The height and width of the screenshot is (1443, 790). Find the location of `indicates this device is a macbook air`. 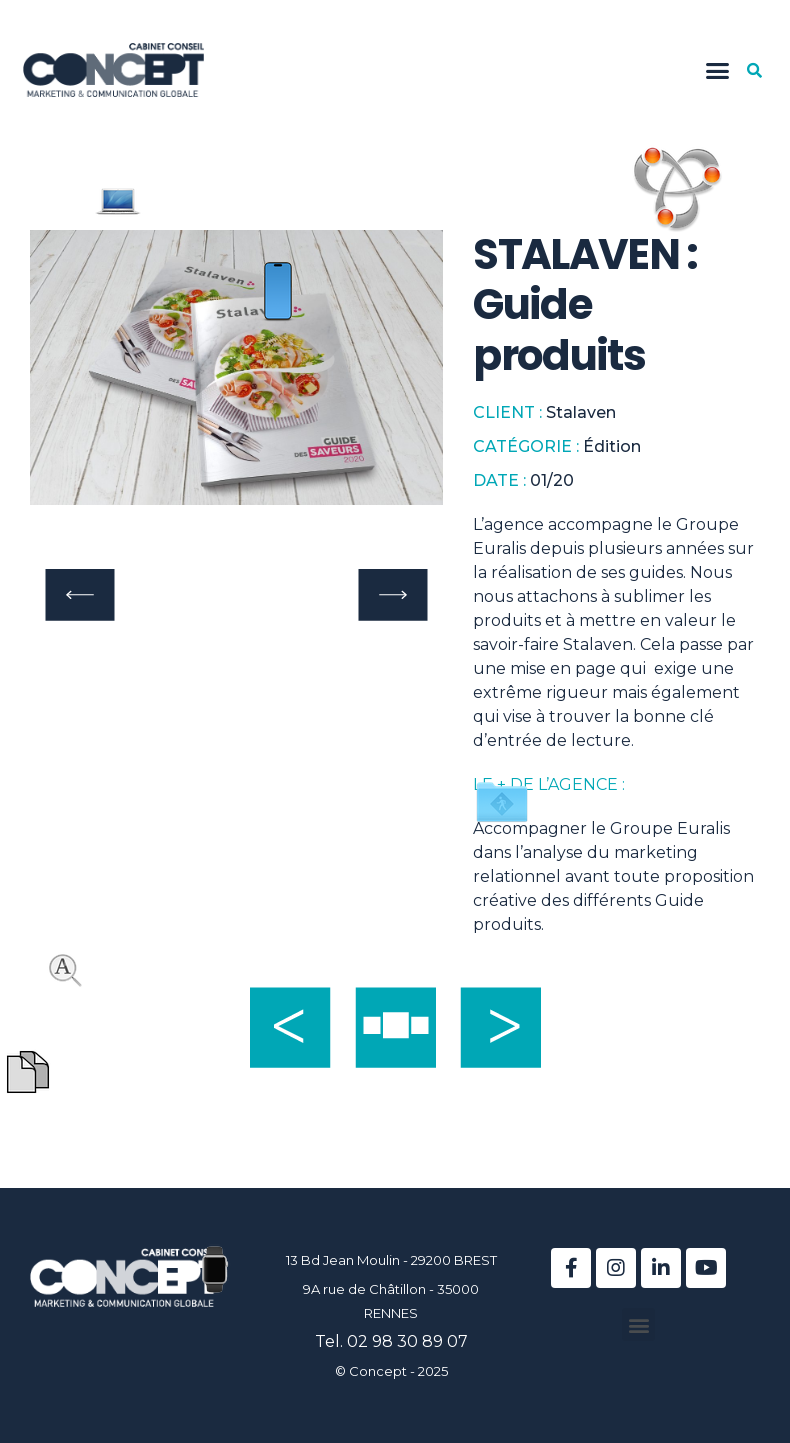

indicates this device is a macbook air is located at coordinates (118, 199).